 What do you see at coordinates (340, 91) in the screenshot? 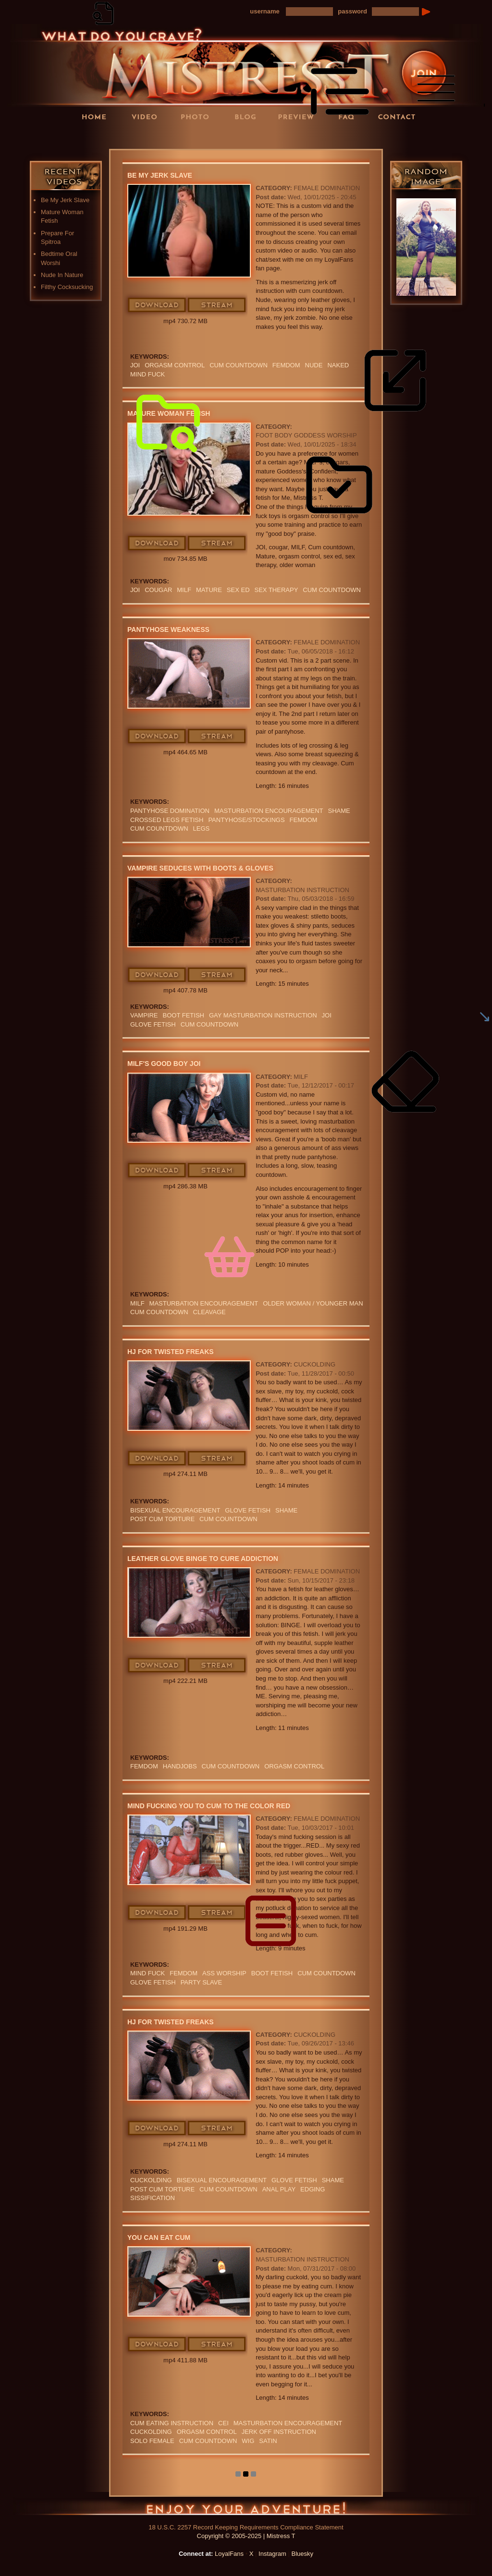
I see `insert a block quote` at bounding box center [340, 91].